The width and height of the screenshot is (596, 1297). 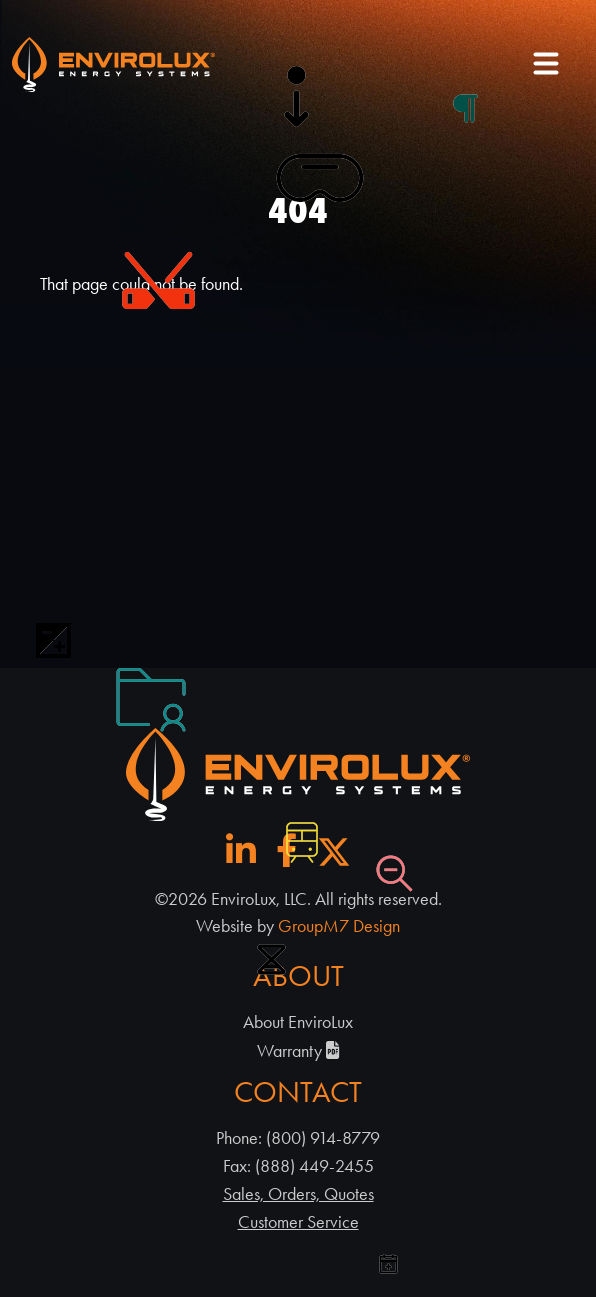 What do you see at coordinates (388, 1264) in the screenshot?
I see `add a new event to the calendar` at bounding box center [388, 1264].